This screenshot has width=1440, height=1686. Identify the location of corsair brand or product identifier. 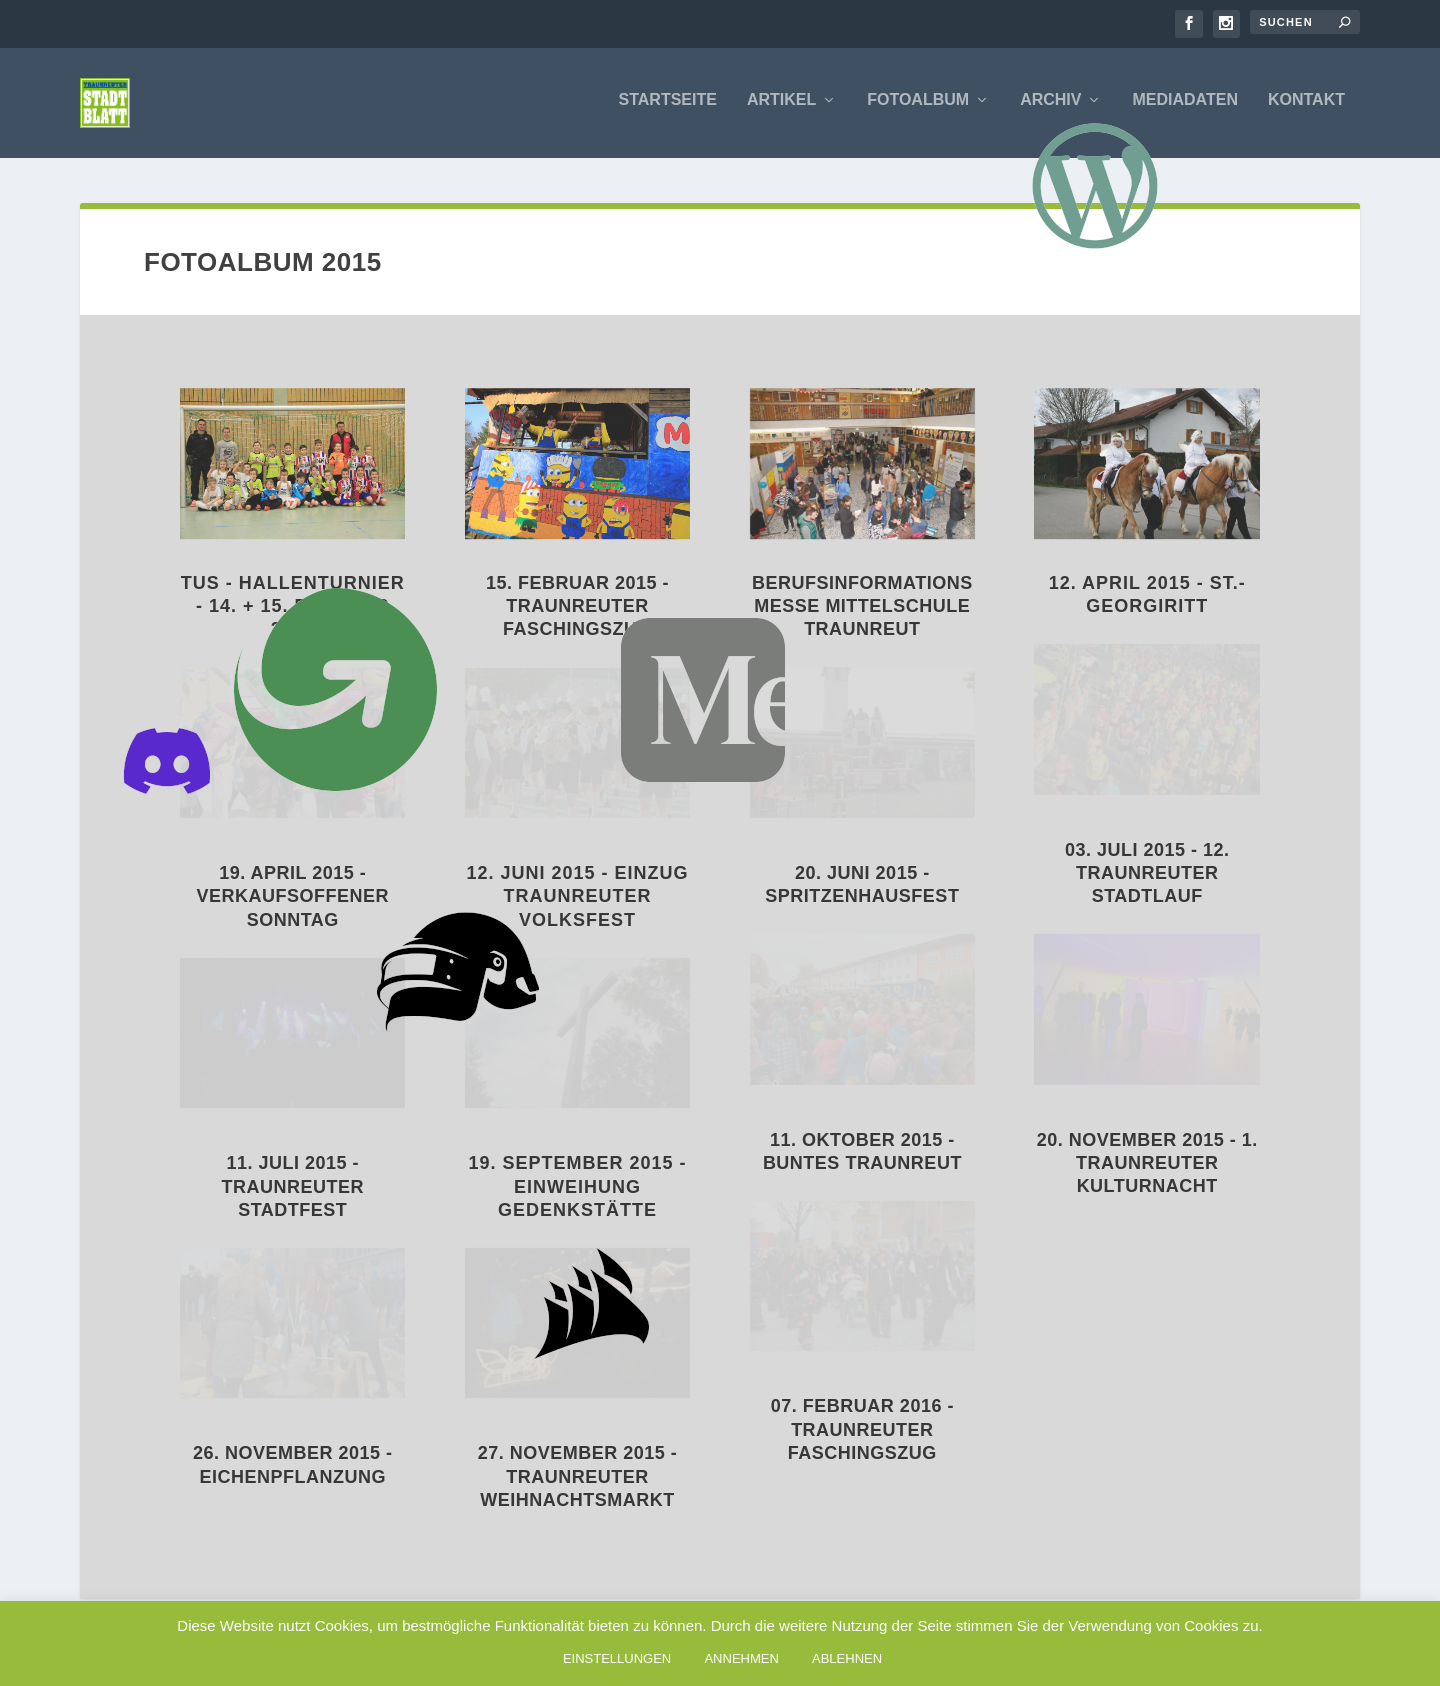
(591, 1303).